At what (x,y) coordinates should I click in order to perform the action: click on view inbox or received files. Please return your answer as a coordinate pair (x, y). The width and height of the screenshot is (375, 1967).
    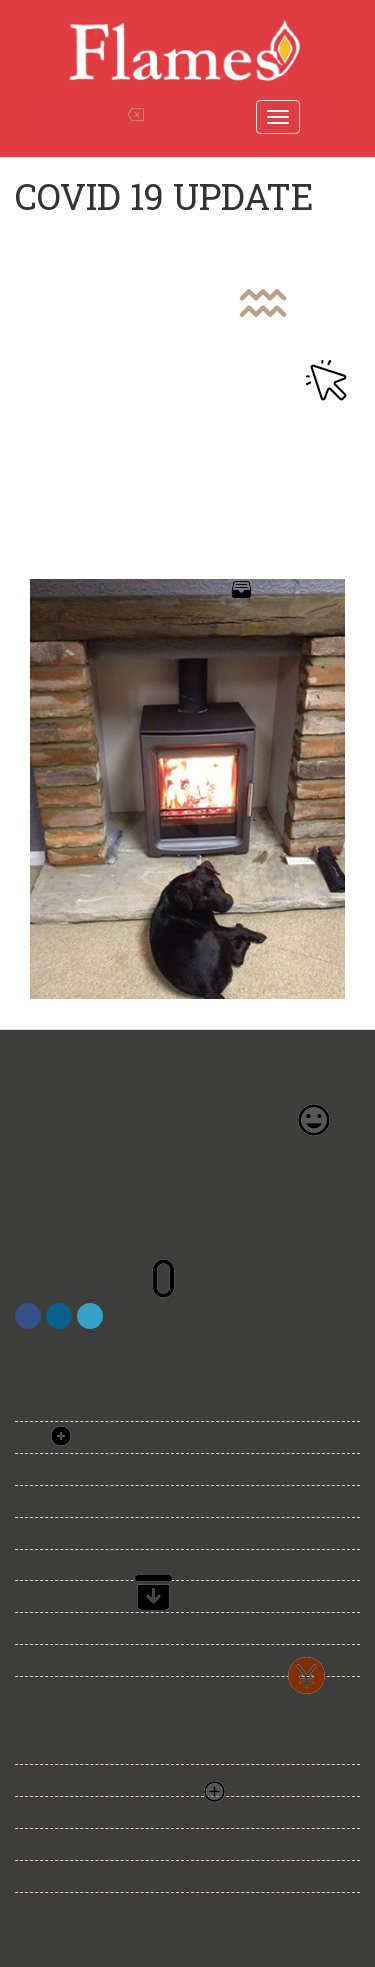
    Looking at the image, I should click on (241, 589).